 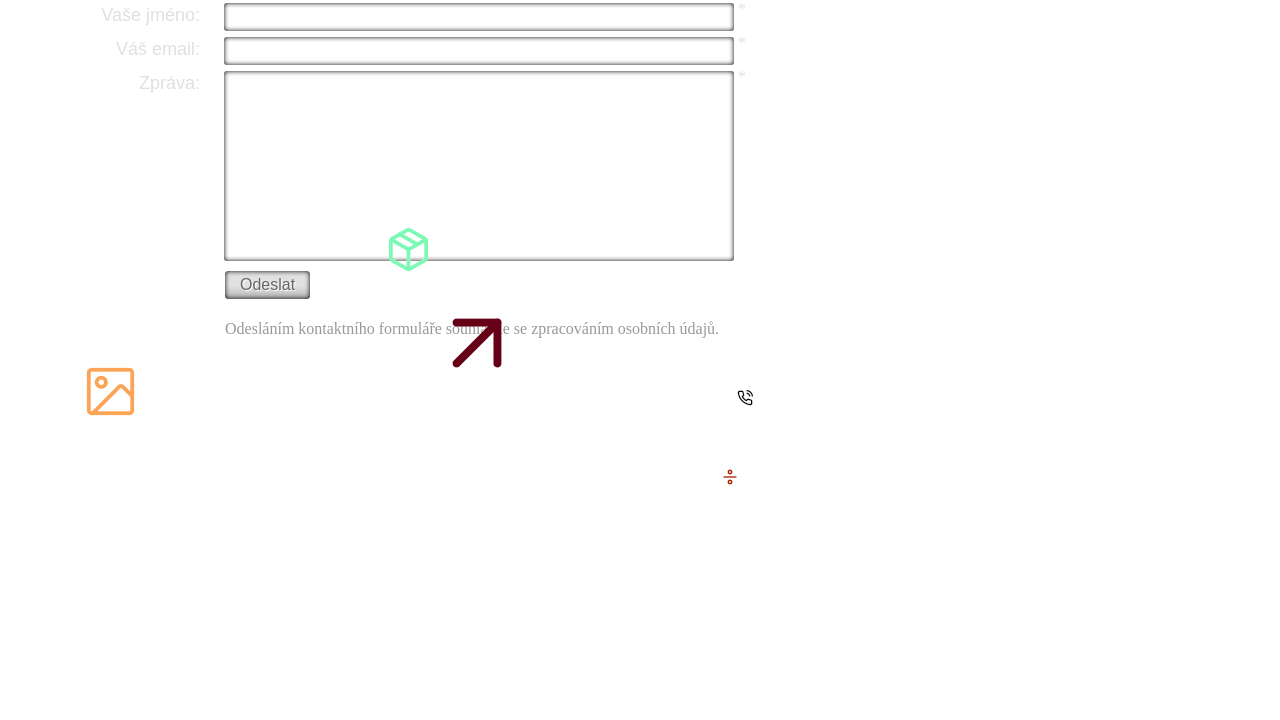 I want to click on perform division calculation, so click(x=730, y=477).